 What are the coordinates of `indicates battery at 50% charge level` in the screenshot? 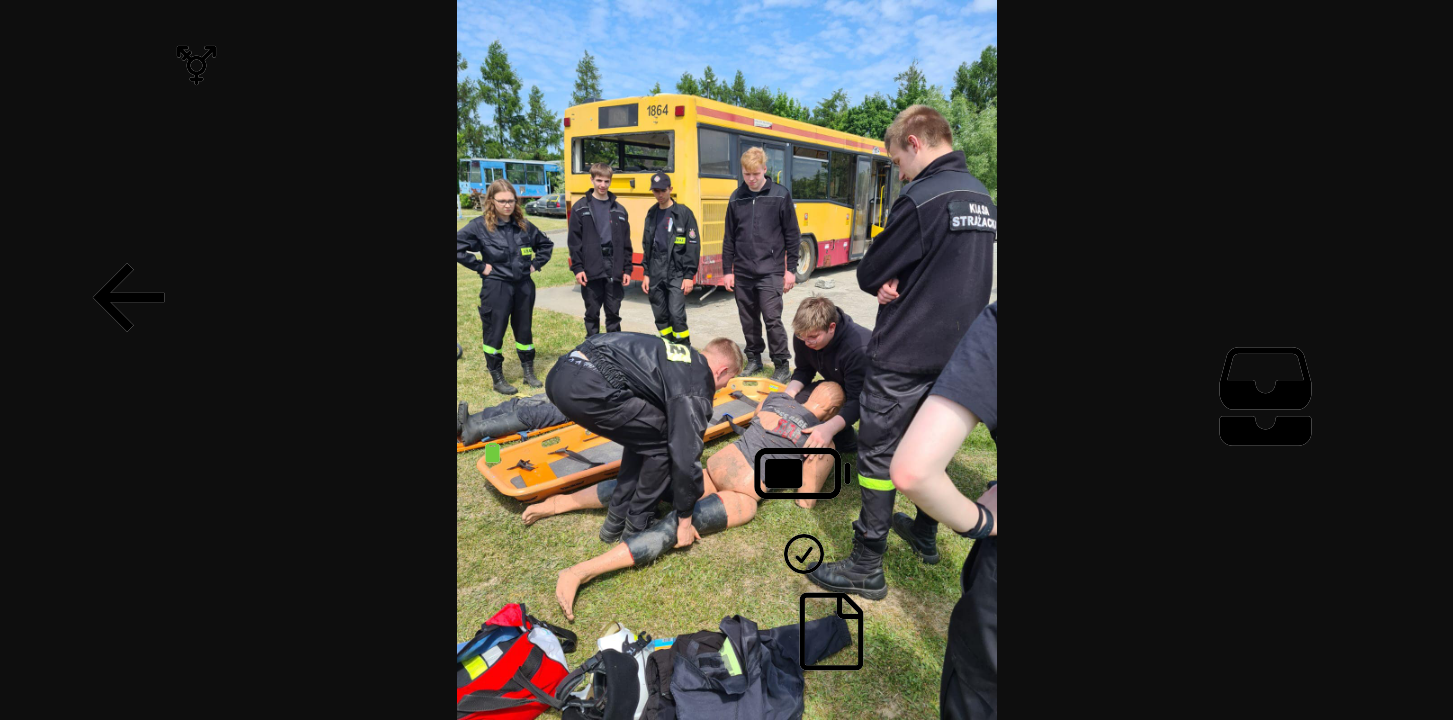 It's located at (802, 473).